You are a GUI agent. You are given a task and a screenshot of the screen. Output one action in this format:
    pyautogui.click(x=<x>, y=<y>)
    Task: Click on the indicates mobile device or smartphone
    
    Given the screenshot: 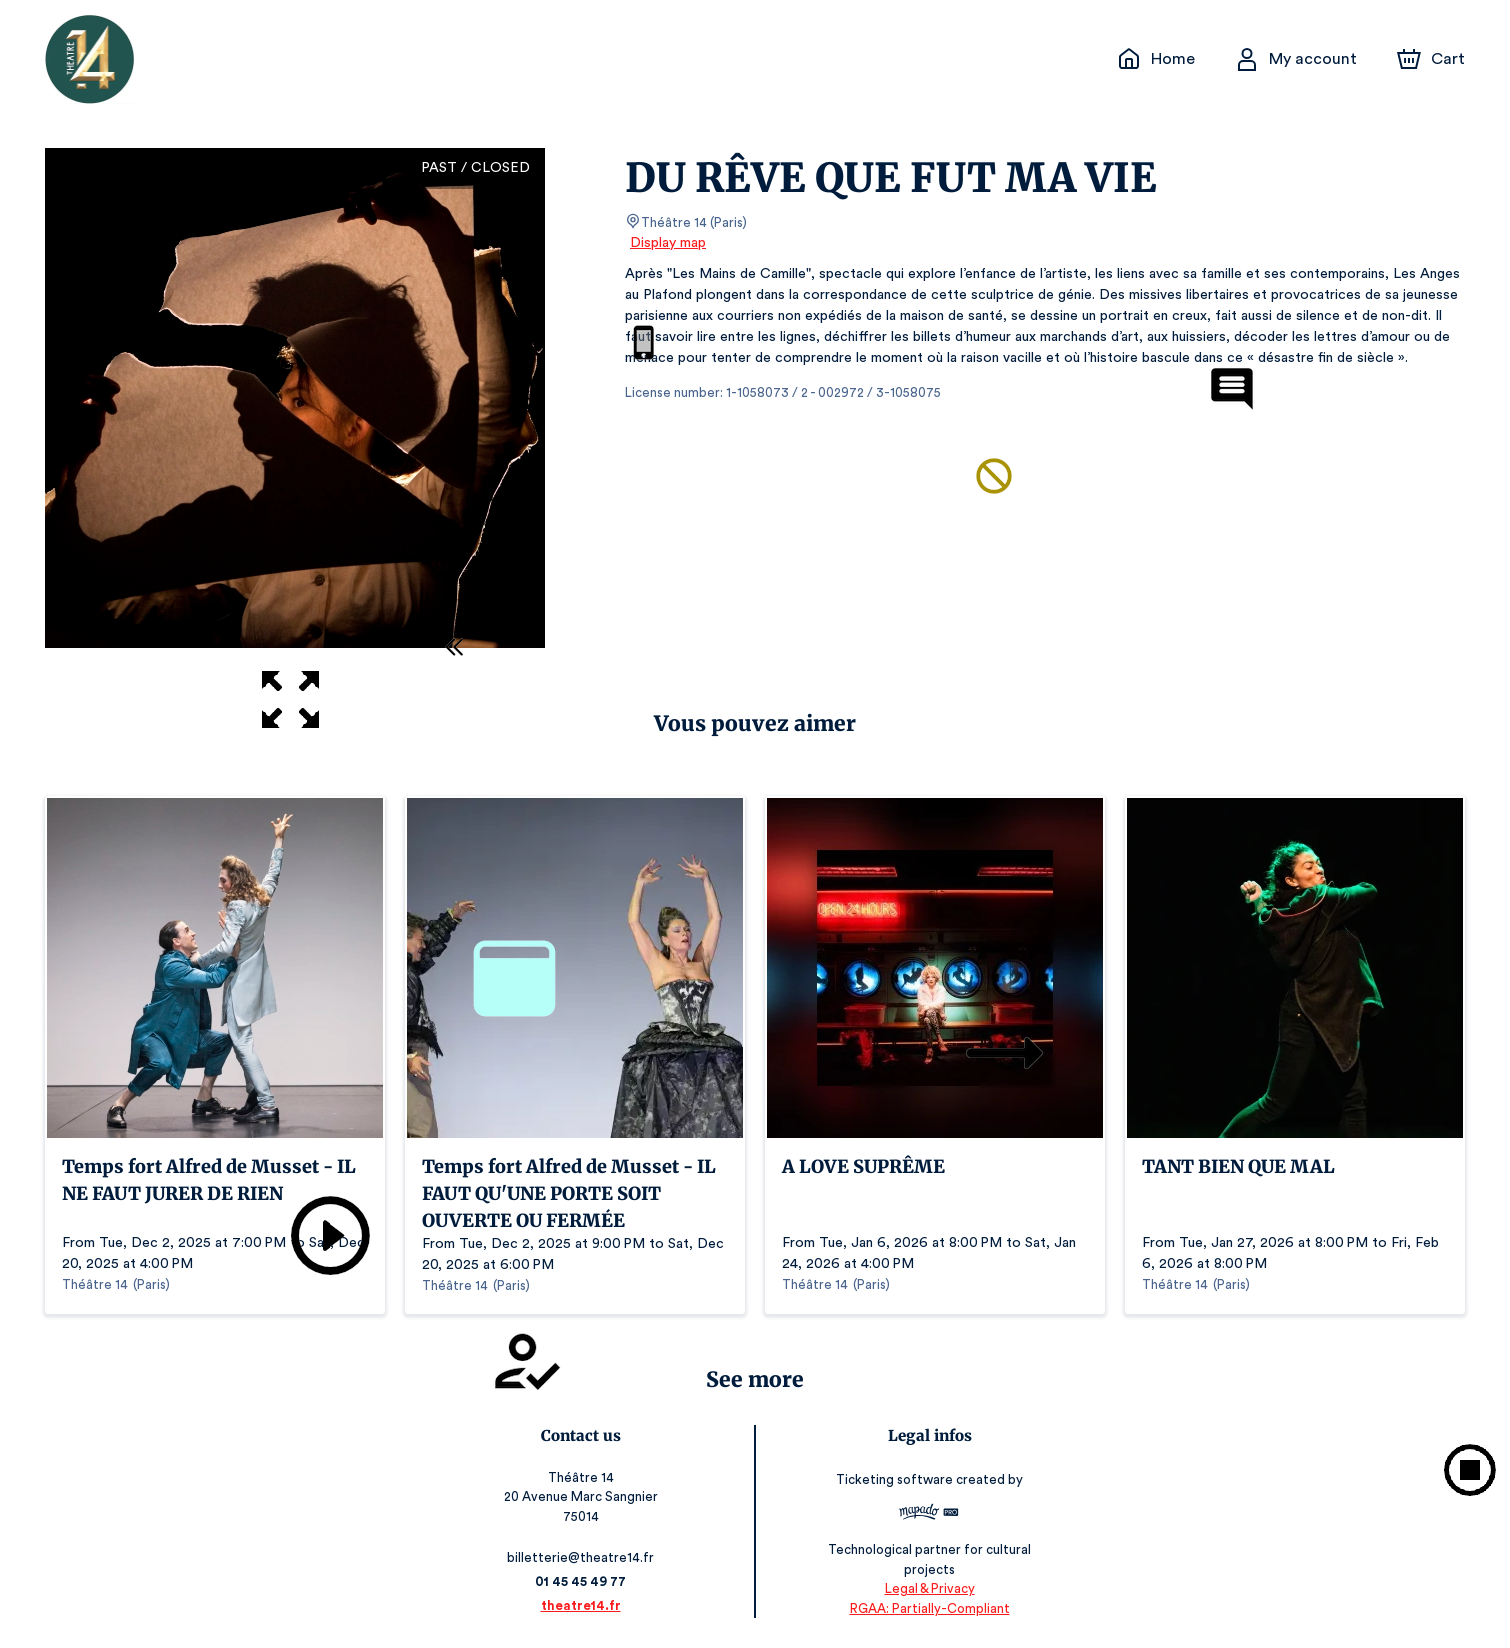 What is the action you would take?
    pyautogui.click(x=644, y=342)
    